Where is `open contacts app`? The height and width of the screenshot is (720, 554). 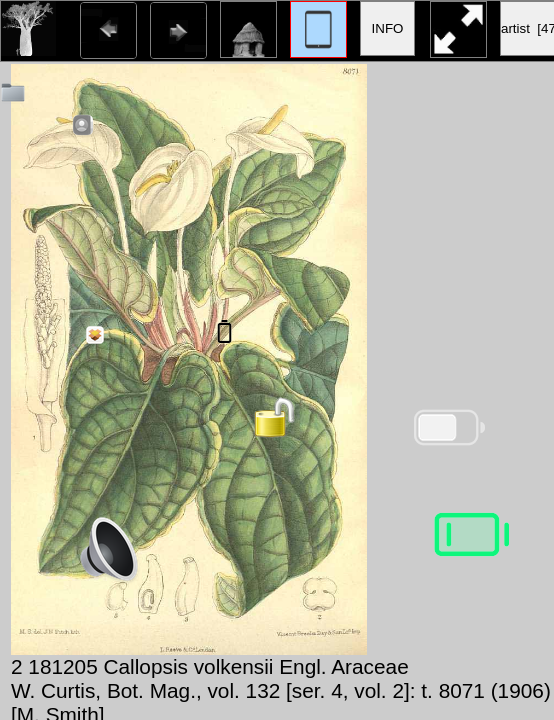 open contacts app is located at coordinates (83, 125).